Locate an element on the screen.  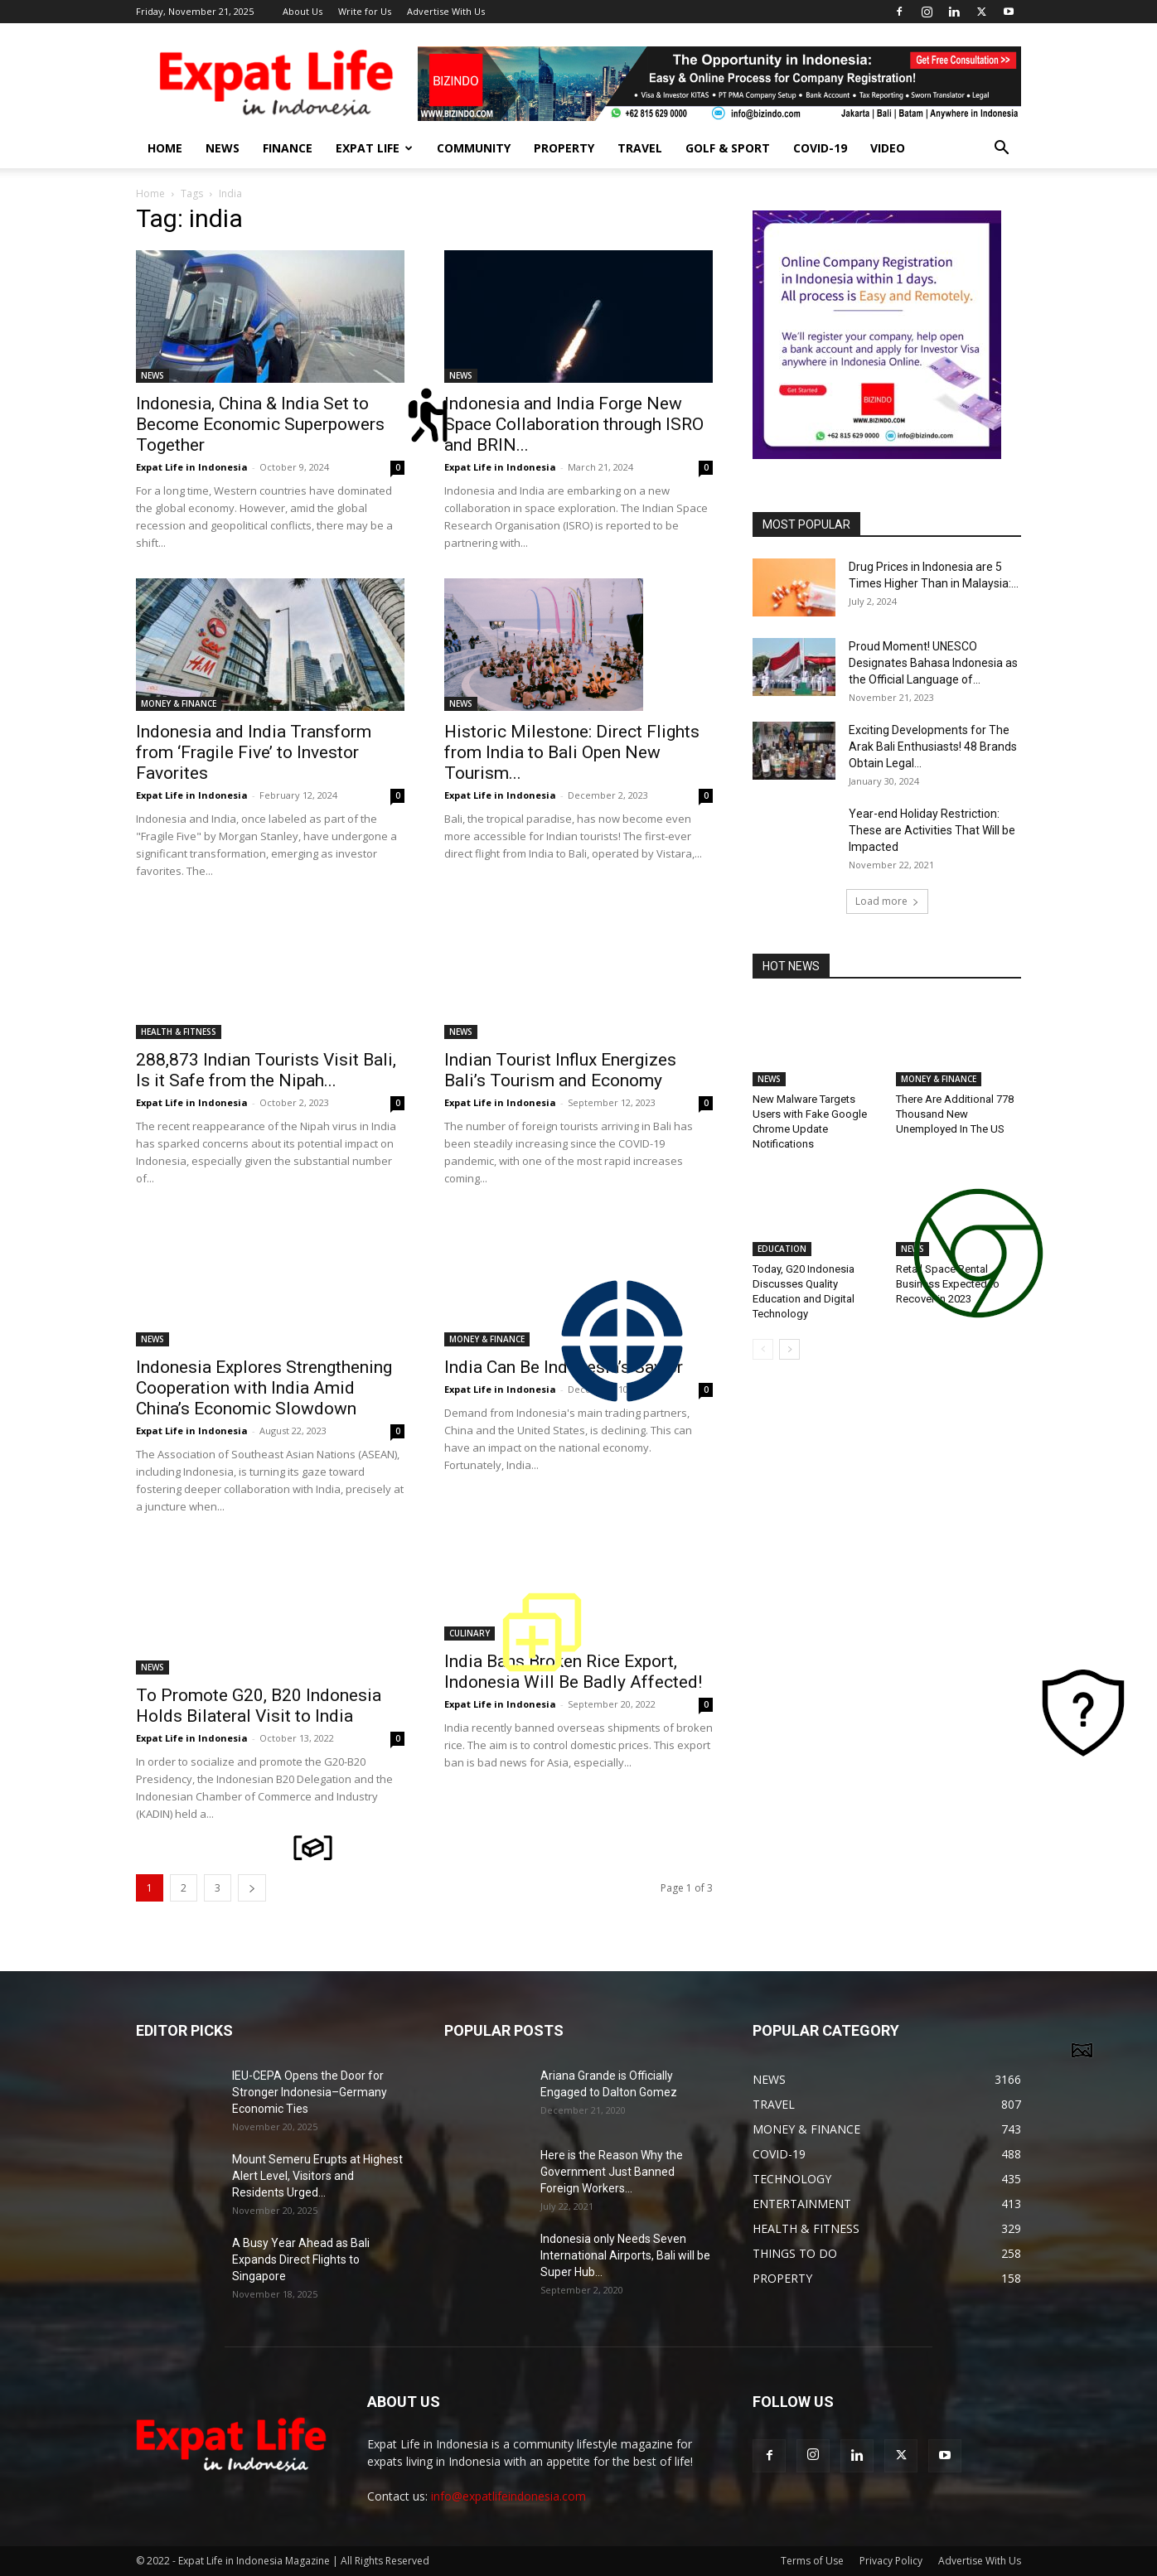
open Google Chrome browser is located at coordinates (978, 1253).